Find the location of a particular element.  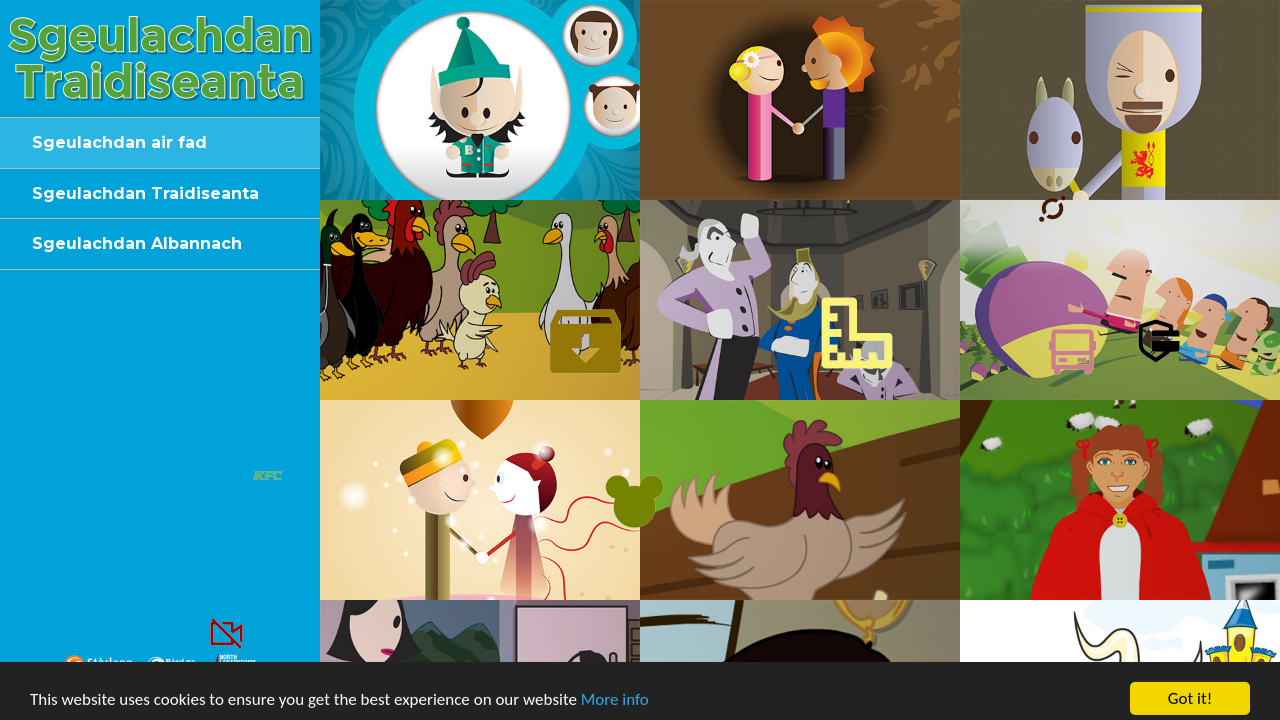

indicates a secure payment method is located at coordinates (1158, 341).